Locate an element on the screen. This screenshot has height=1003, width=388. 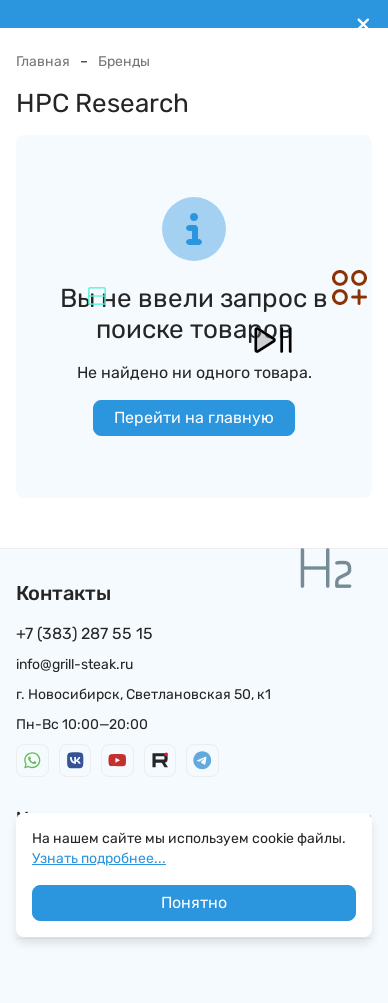
split view into top and bottom panels is located at coordinates (97, 296).